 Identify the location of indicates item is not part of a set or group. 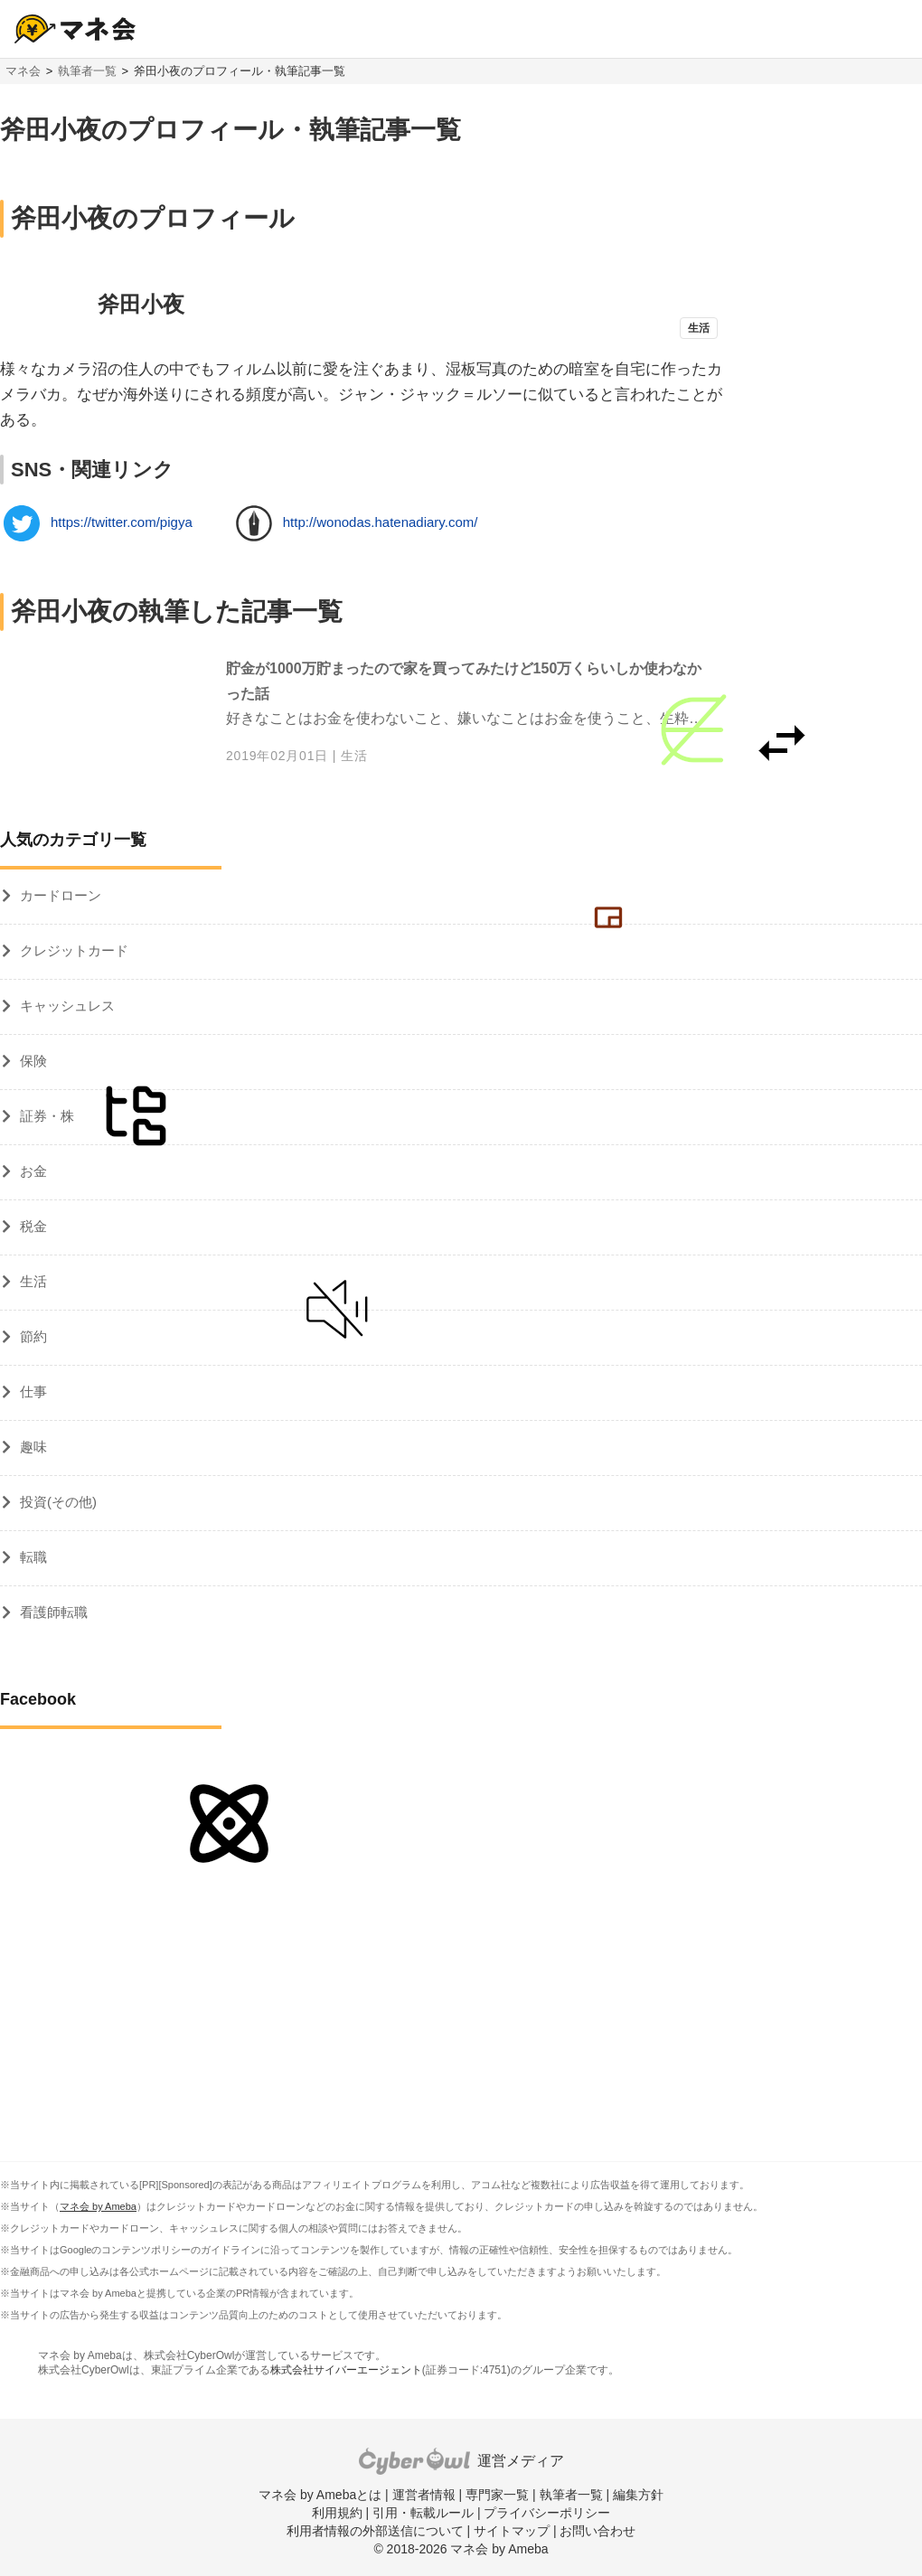
(693, 729).